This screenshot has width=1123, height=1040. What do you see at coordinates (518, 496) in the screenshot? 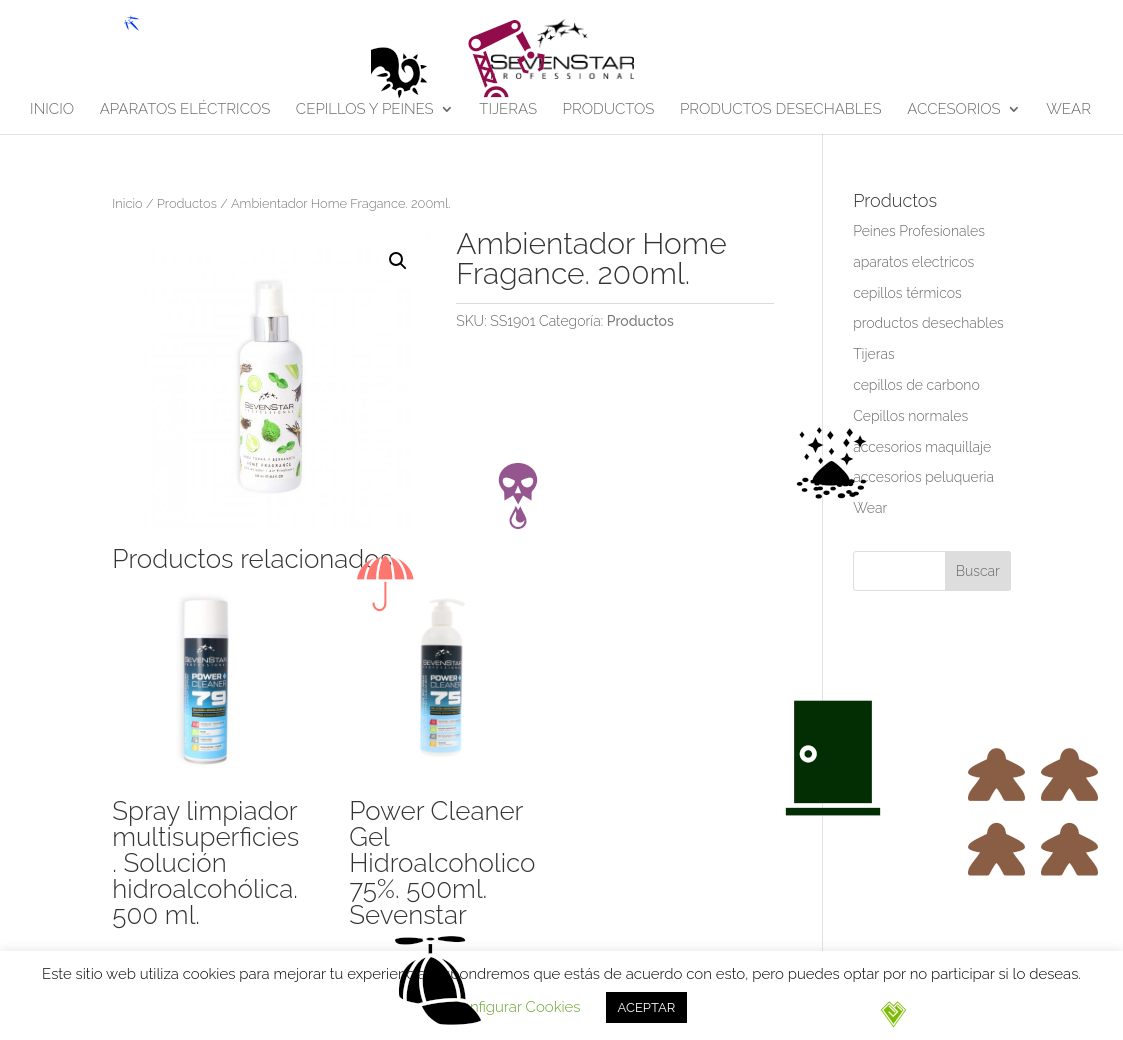
I see `indicates a poisonous or toxic item` at bounding box center [518, 496].